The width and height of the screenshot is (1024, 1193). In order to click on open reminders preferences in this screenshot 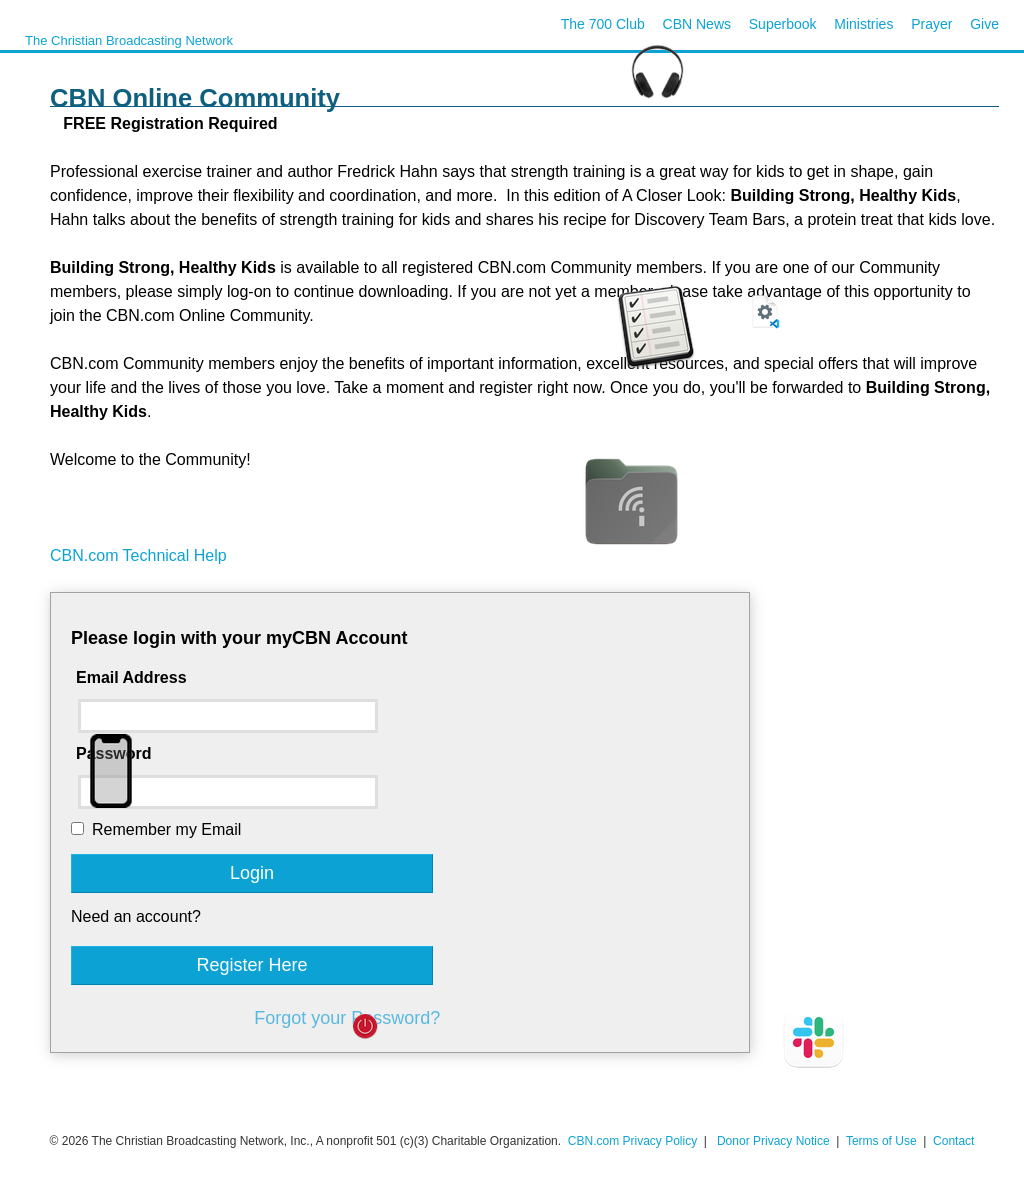, I will do `click(657, 327)`.